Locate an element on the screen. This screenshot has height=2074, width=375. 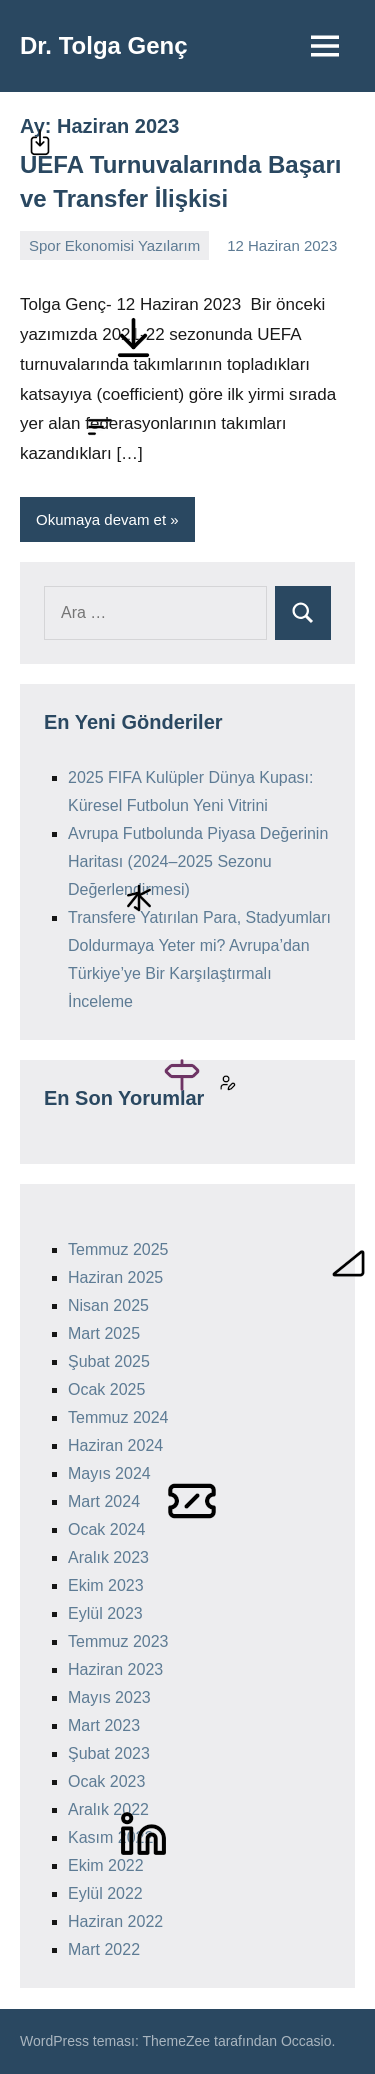
play media or start playback is located at coordinates (348, 1263).